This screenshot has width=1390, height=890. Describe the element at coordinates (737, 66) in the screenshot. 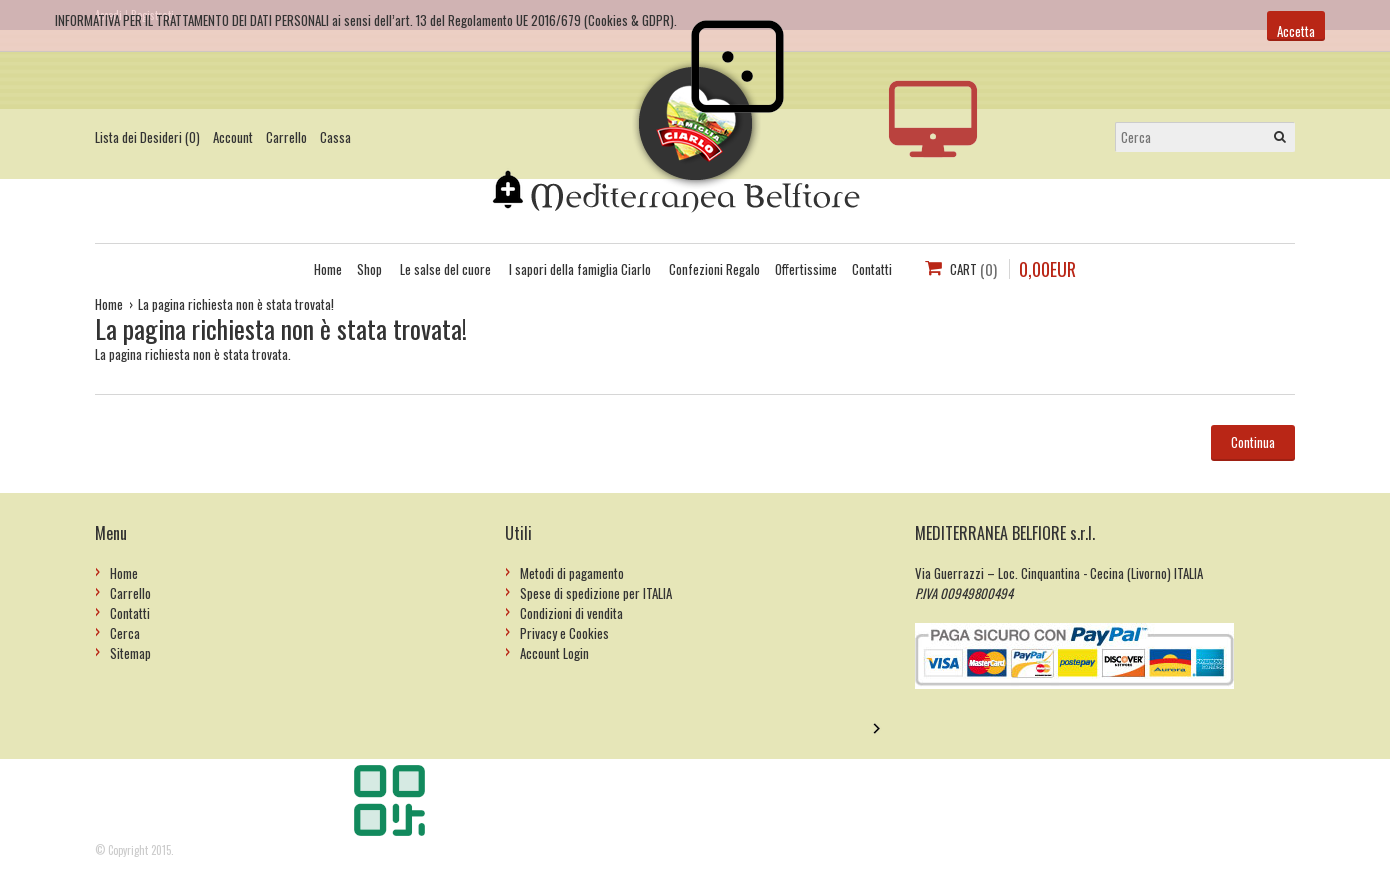

I see `roll dice or generate random number` at that location.